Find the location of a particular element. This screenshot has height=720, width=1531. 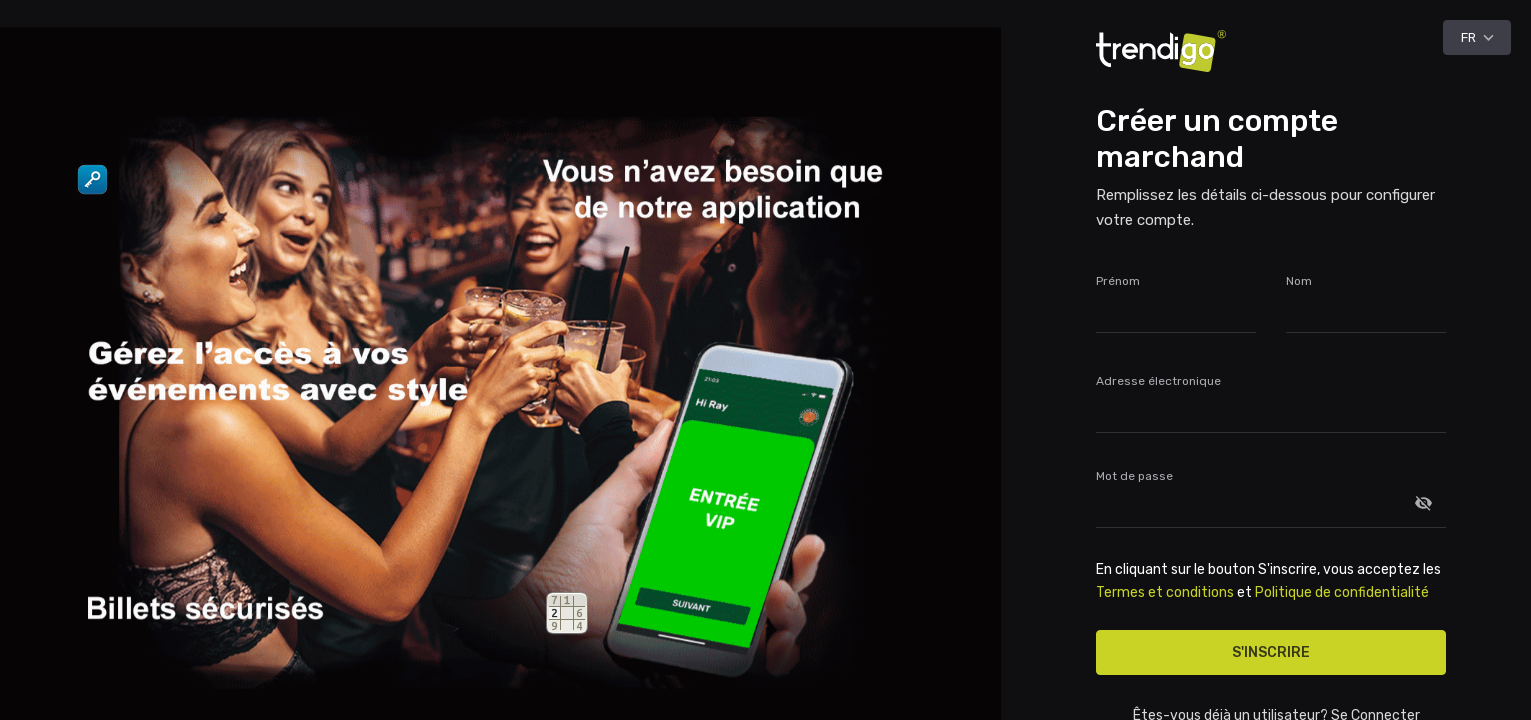

launch gnome sudoku puzzle game is located at coordinates (567, 613).